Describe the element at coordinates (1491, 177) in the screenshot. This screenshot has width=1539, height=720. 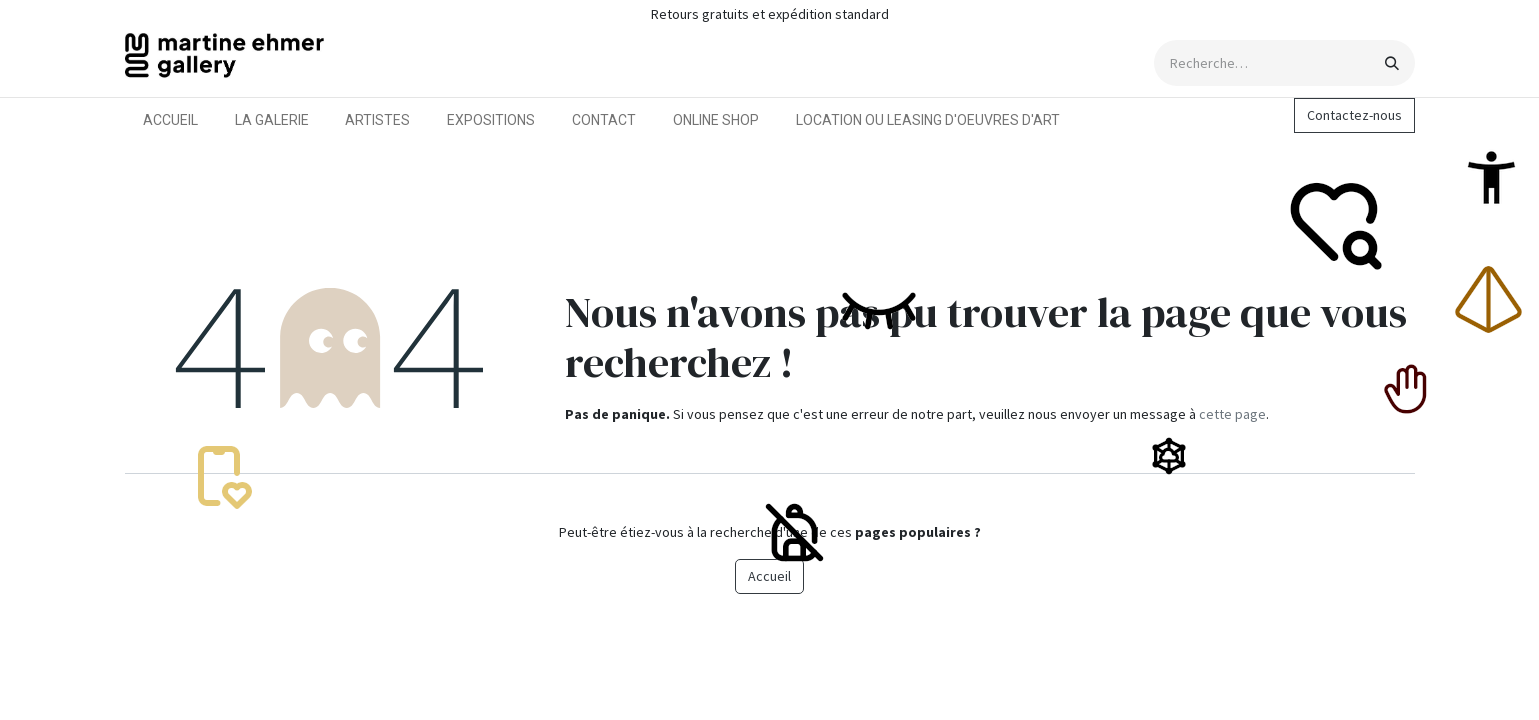
I see `access accessibility settings` at that location.